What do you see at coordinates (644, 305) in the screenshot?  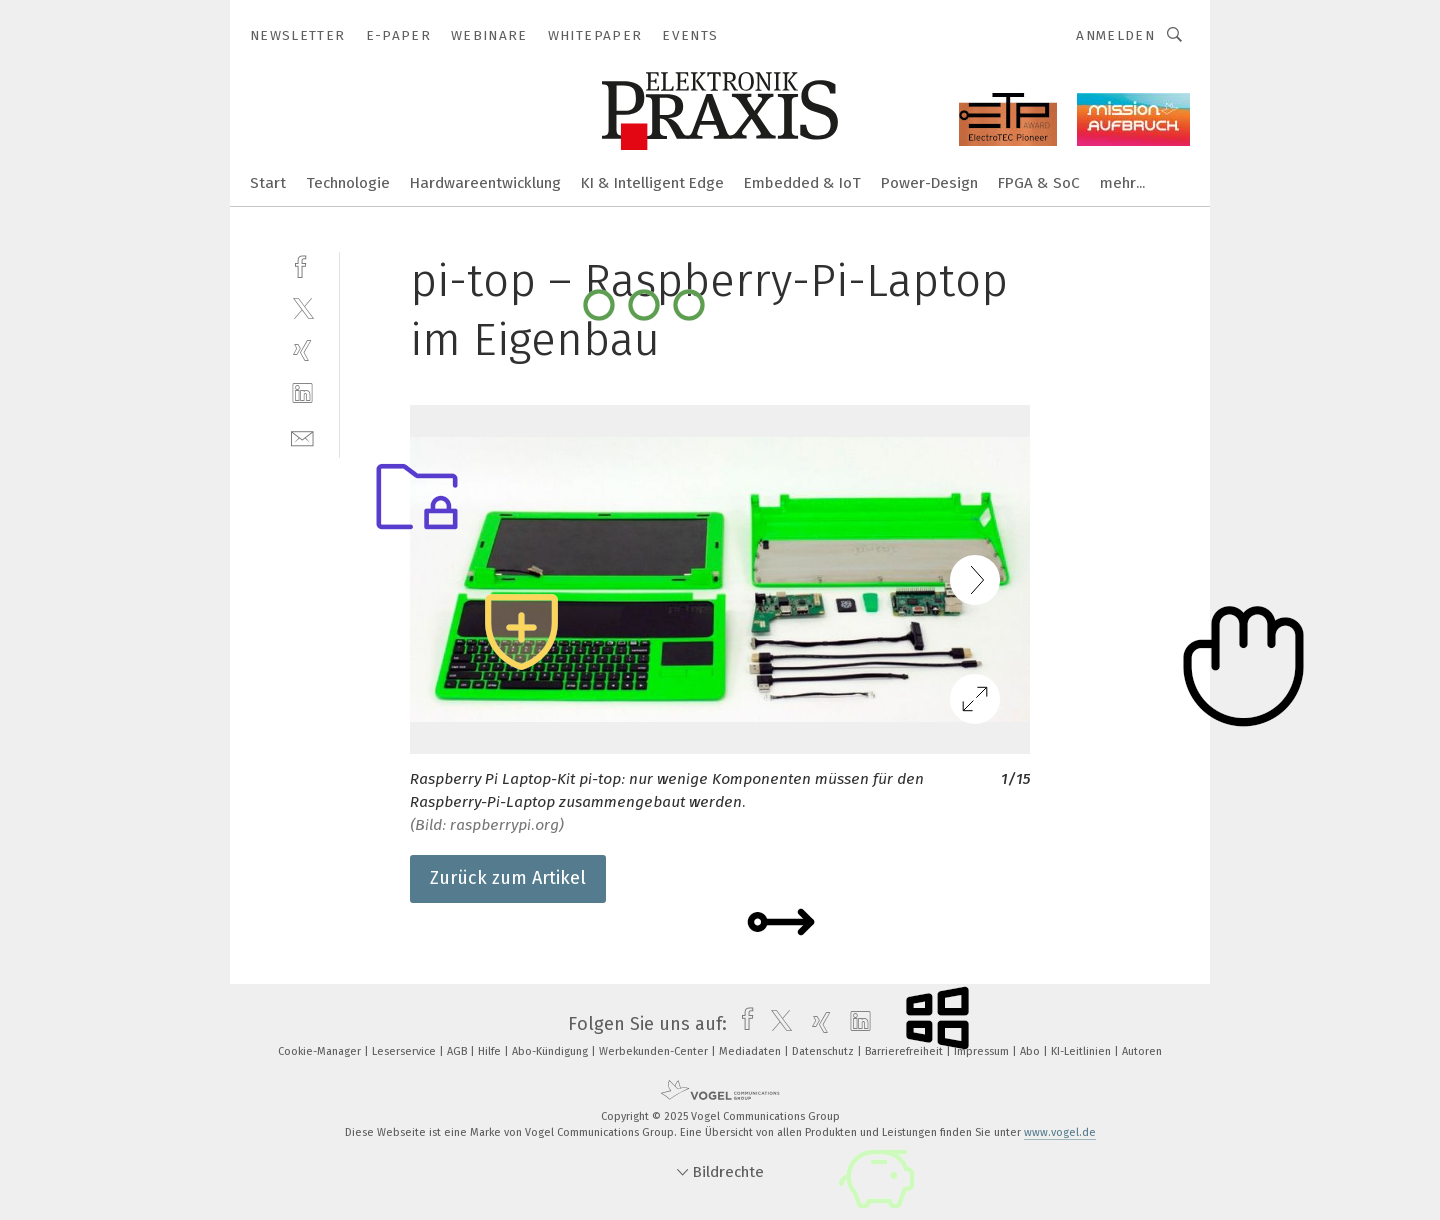 I see `open more options menu` at bounding box center [644, 305].